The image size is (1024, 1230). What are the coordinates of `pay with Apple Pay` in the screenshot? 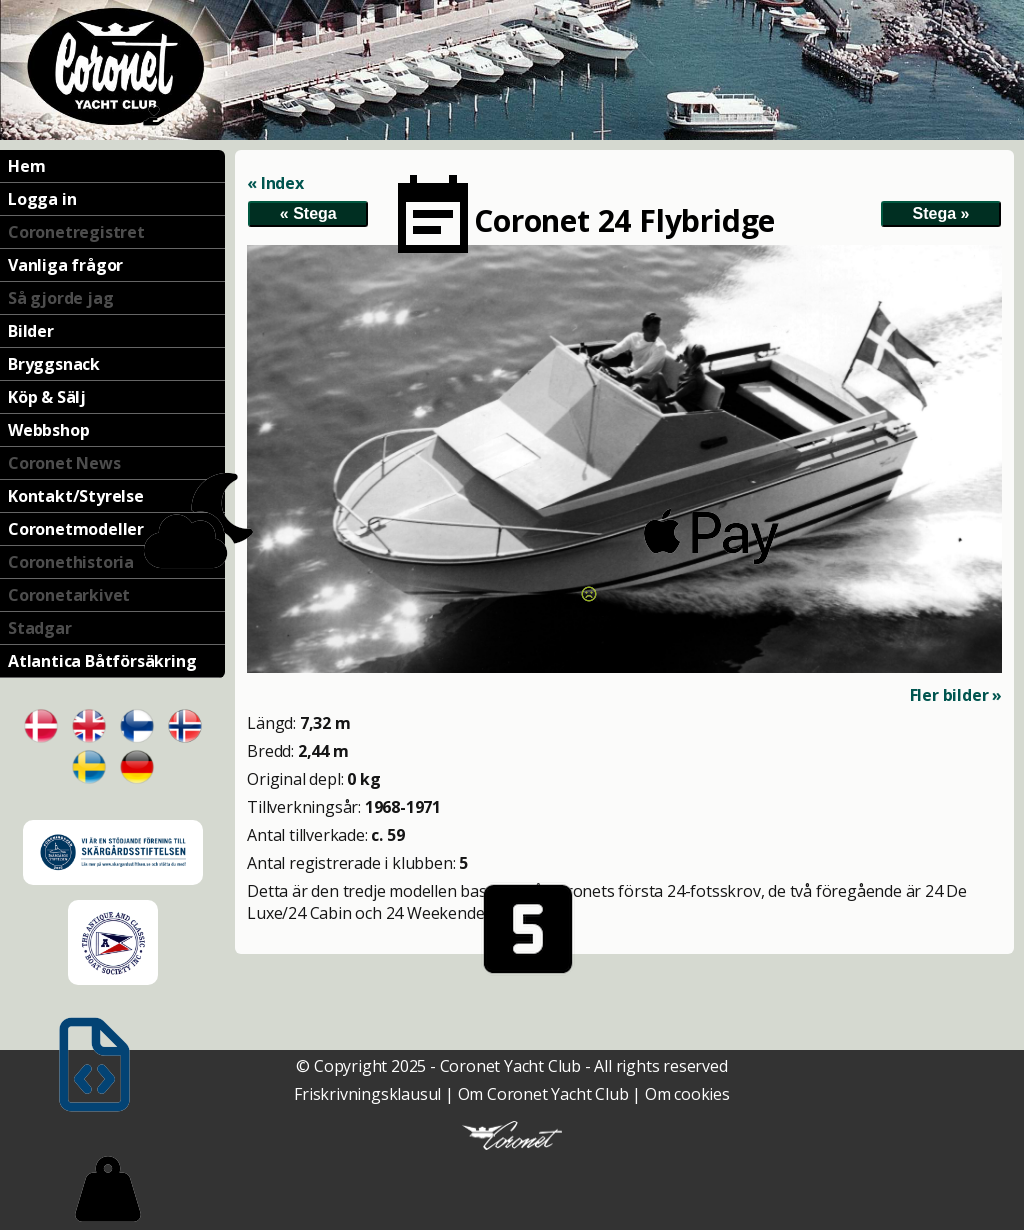 It's located at (711, 536).